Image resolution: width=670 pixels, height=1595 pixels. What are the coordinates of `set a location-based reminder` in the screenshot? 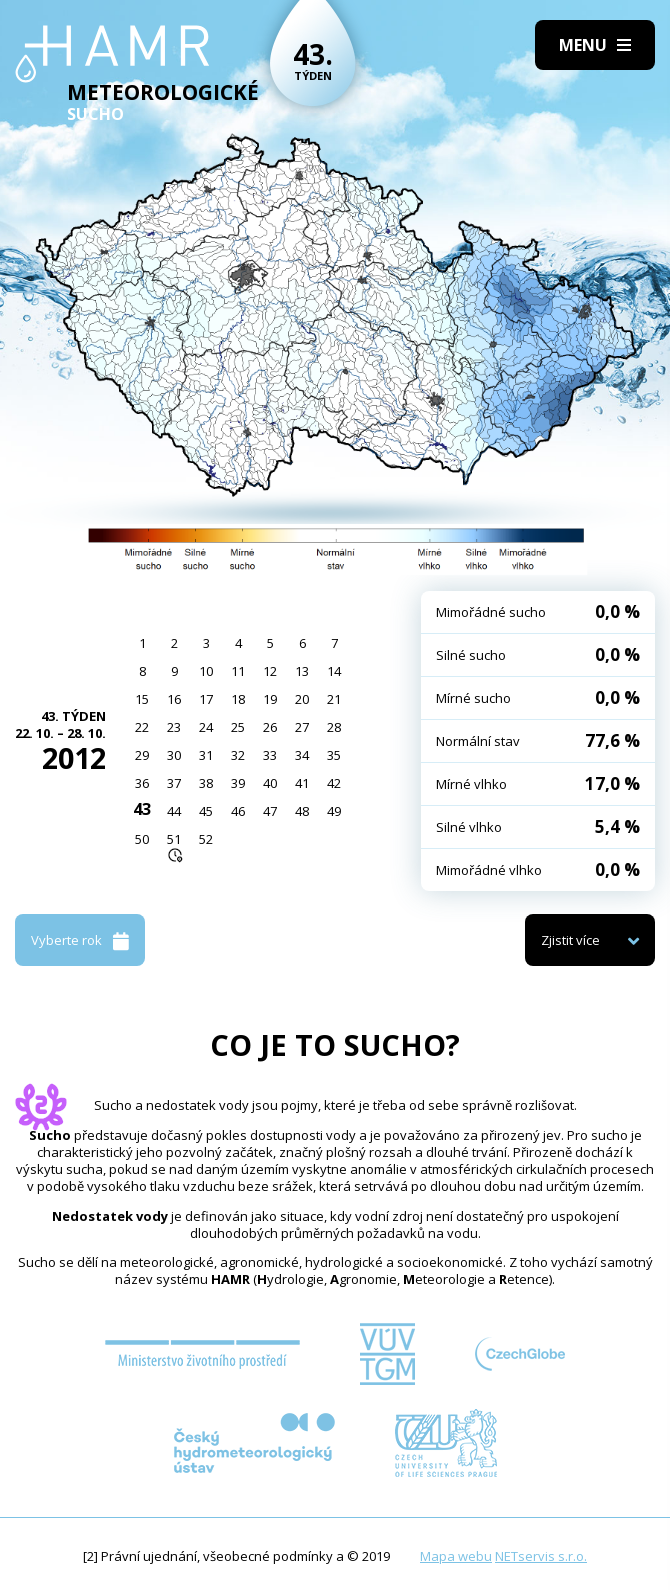 It's located at (175, 855).